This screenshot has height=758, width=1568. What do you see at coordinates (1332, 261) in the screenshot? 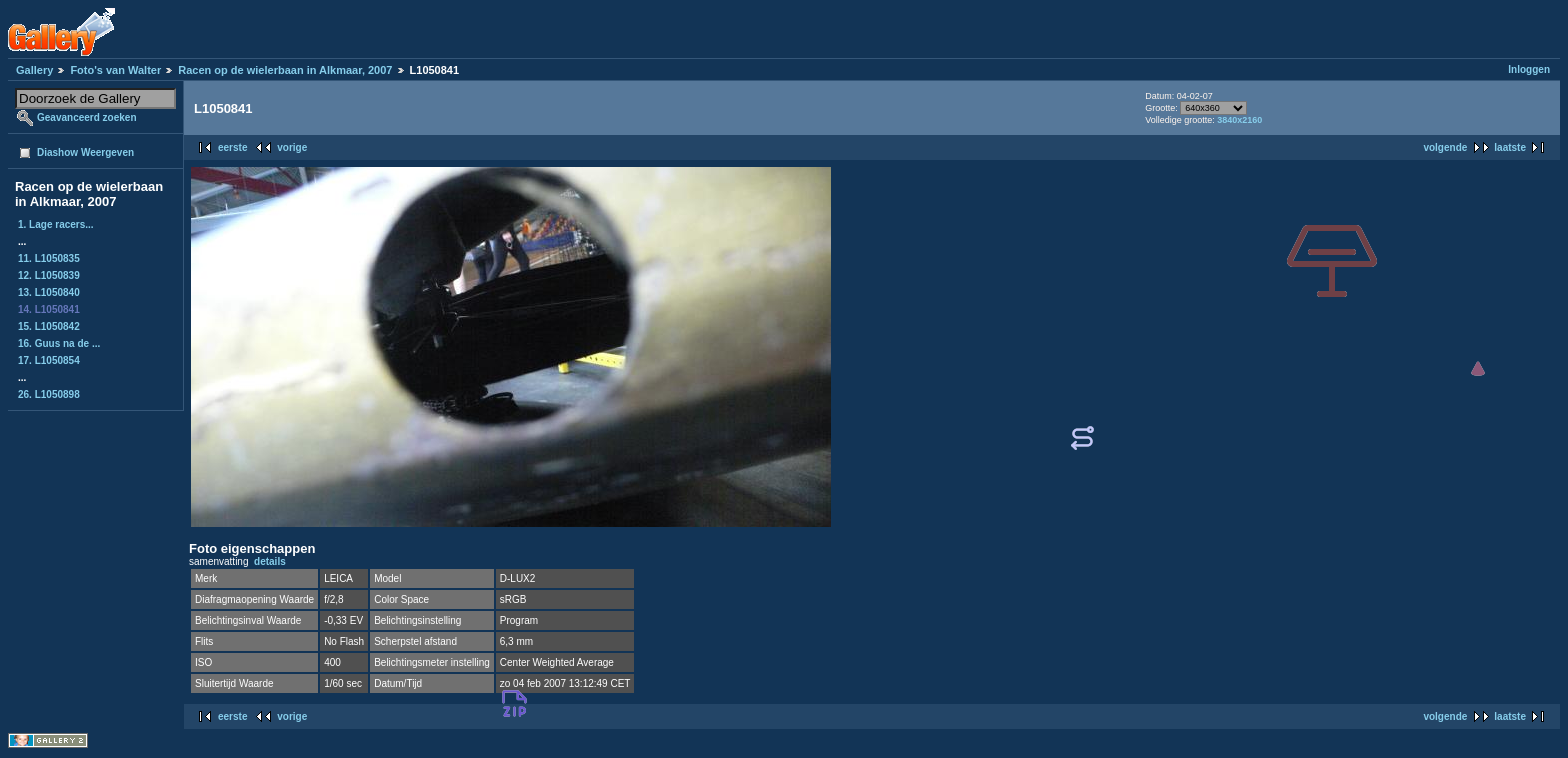
I see `access presentation mode` at bounding box center [1332, 261].